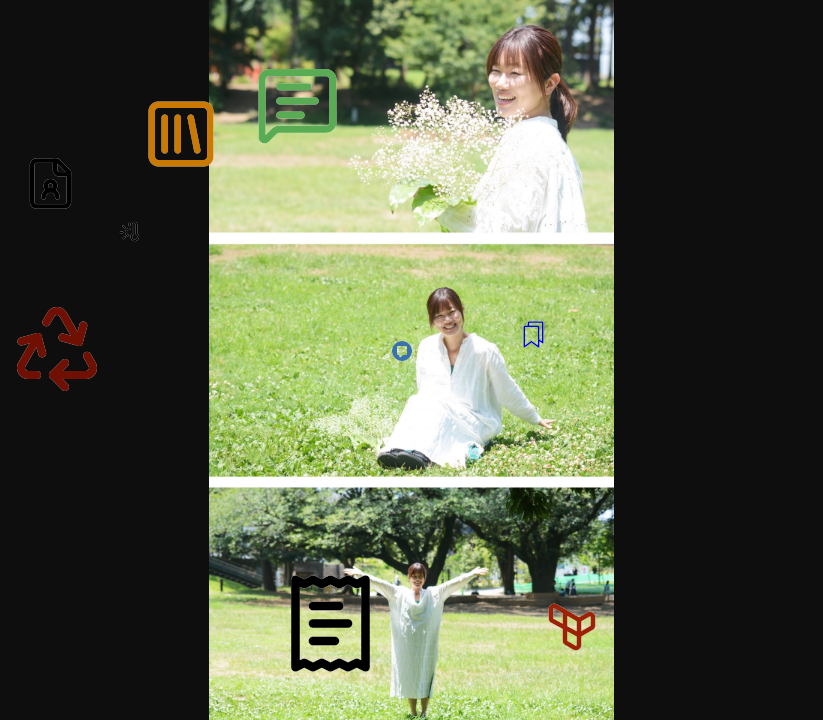  What do you see at coordinates (533, 334) in the screenshot?
I see `view your saved bookmarks` at bounding box center [533, 334].